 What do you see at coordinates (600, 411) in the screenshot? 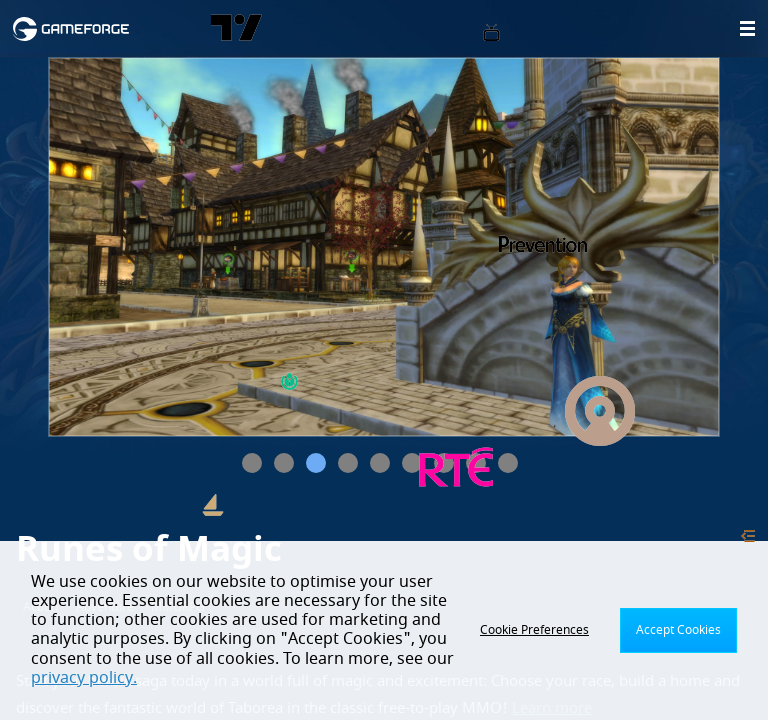
I see `open the Castro podcast app` at bounding box center [600, 411].